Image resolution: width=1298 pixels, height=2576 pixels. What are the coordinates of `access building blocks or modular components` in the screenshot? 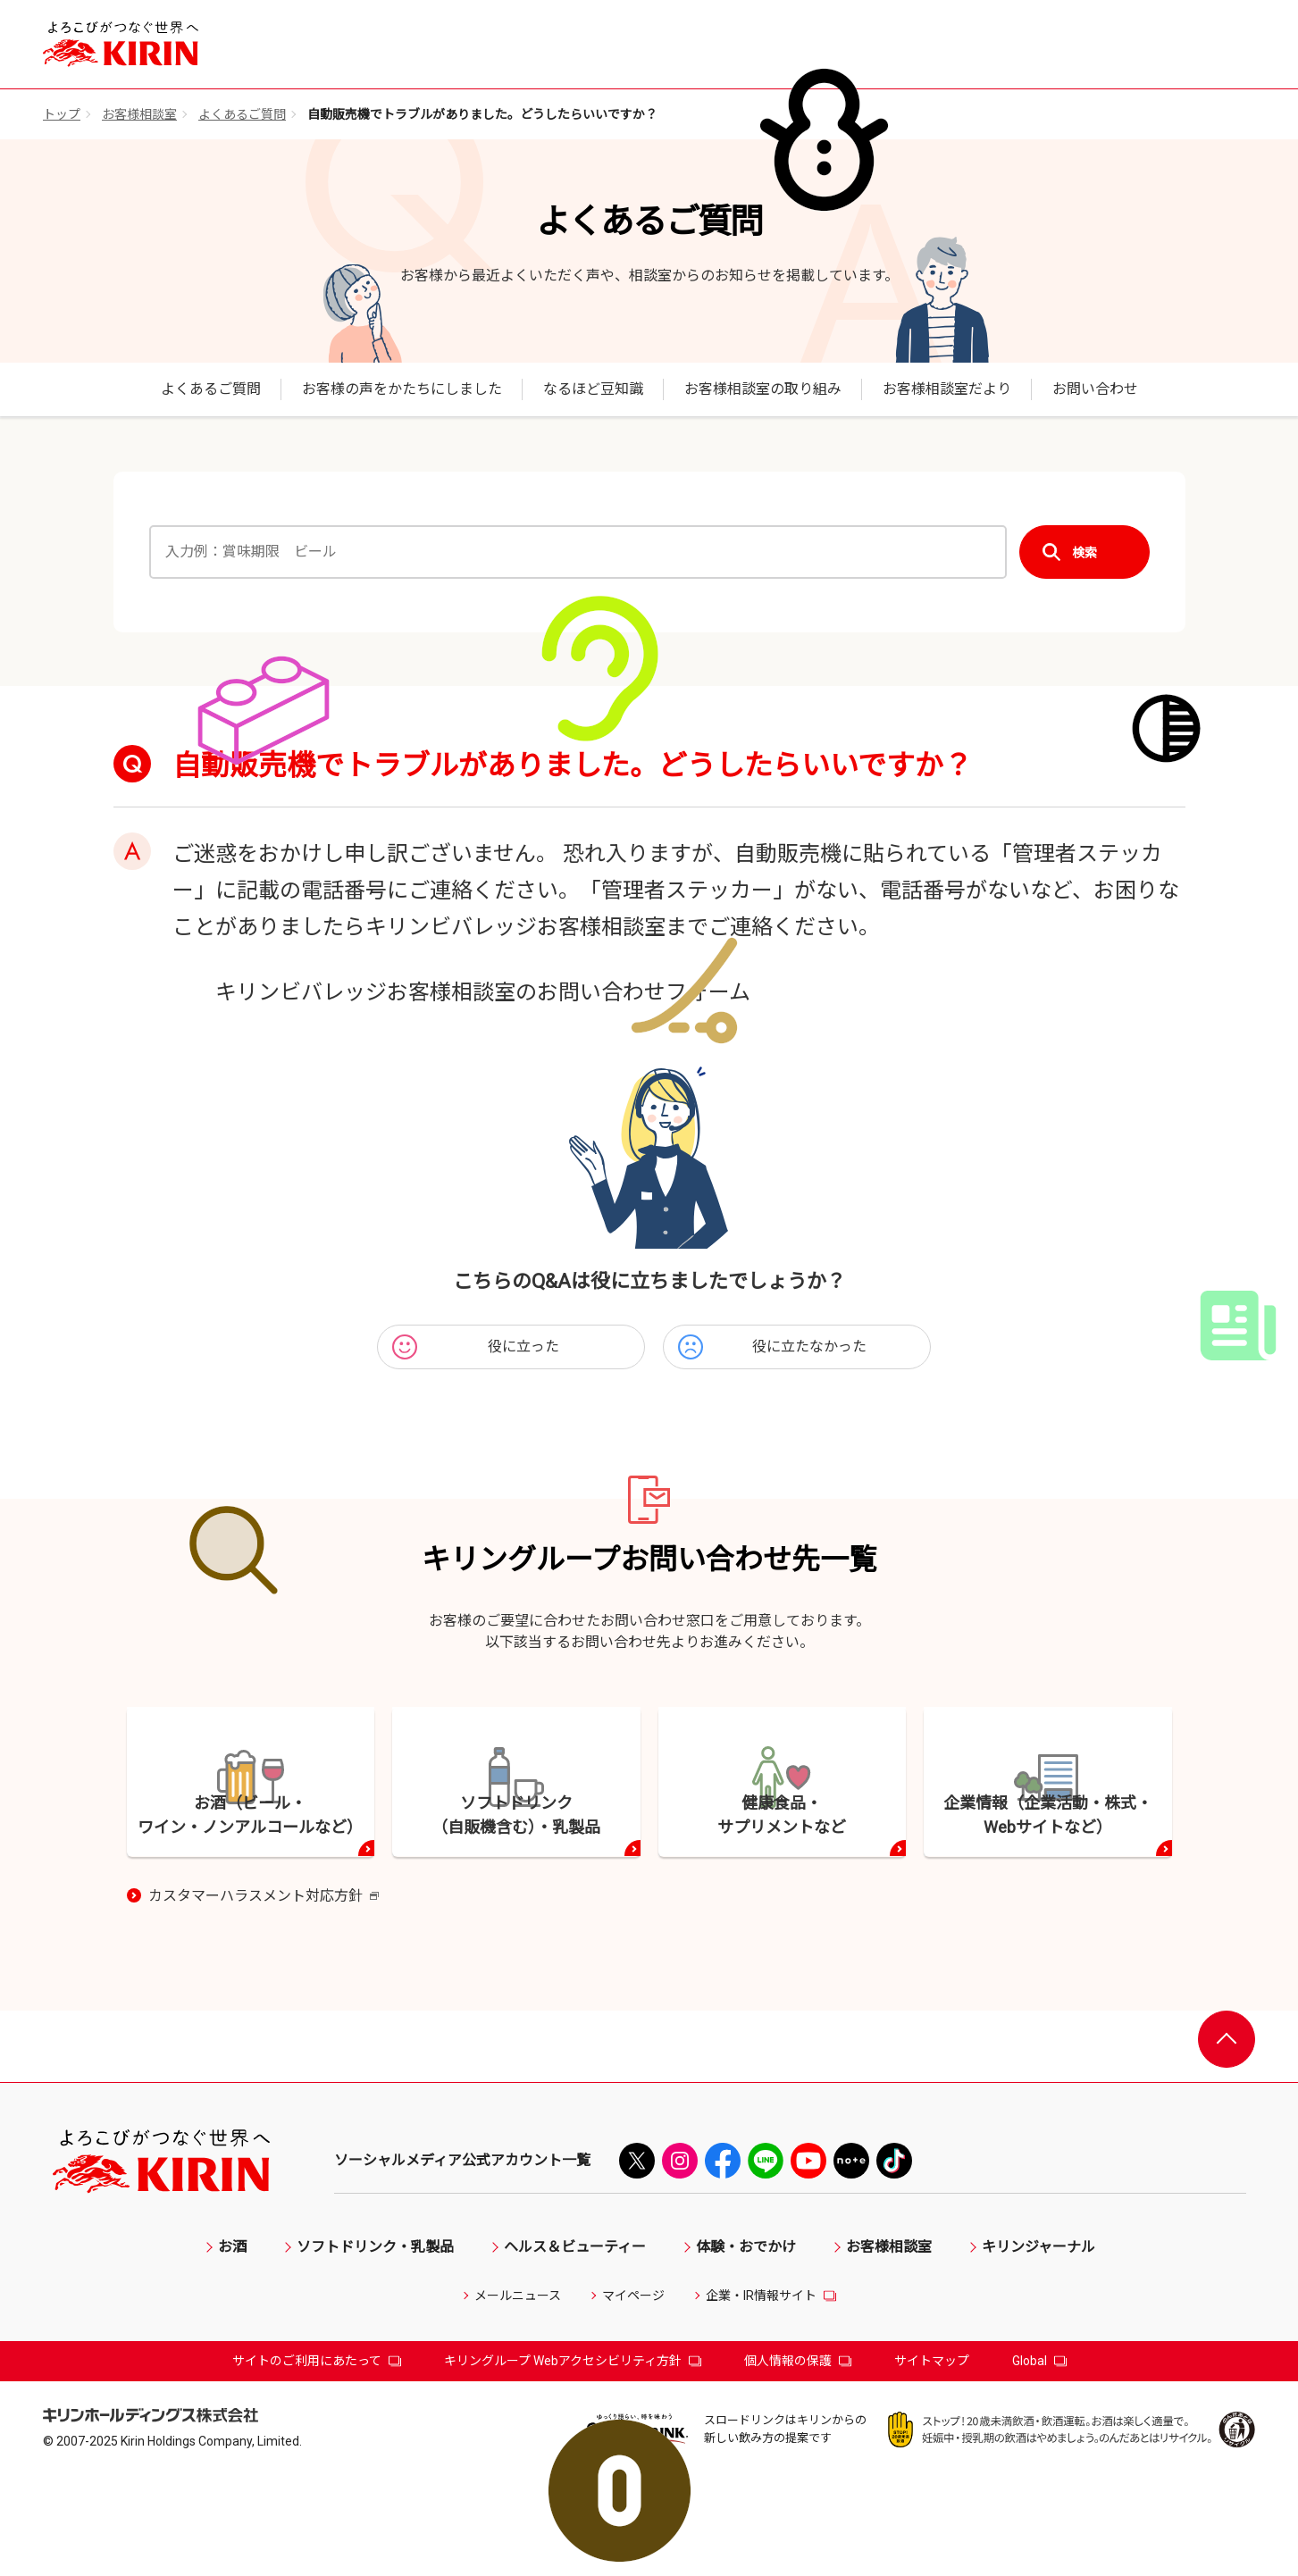 It's located at (264, 708).